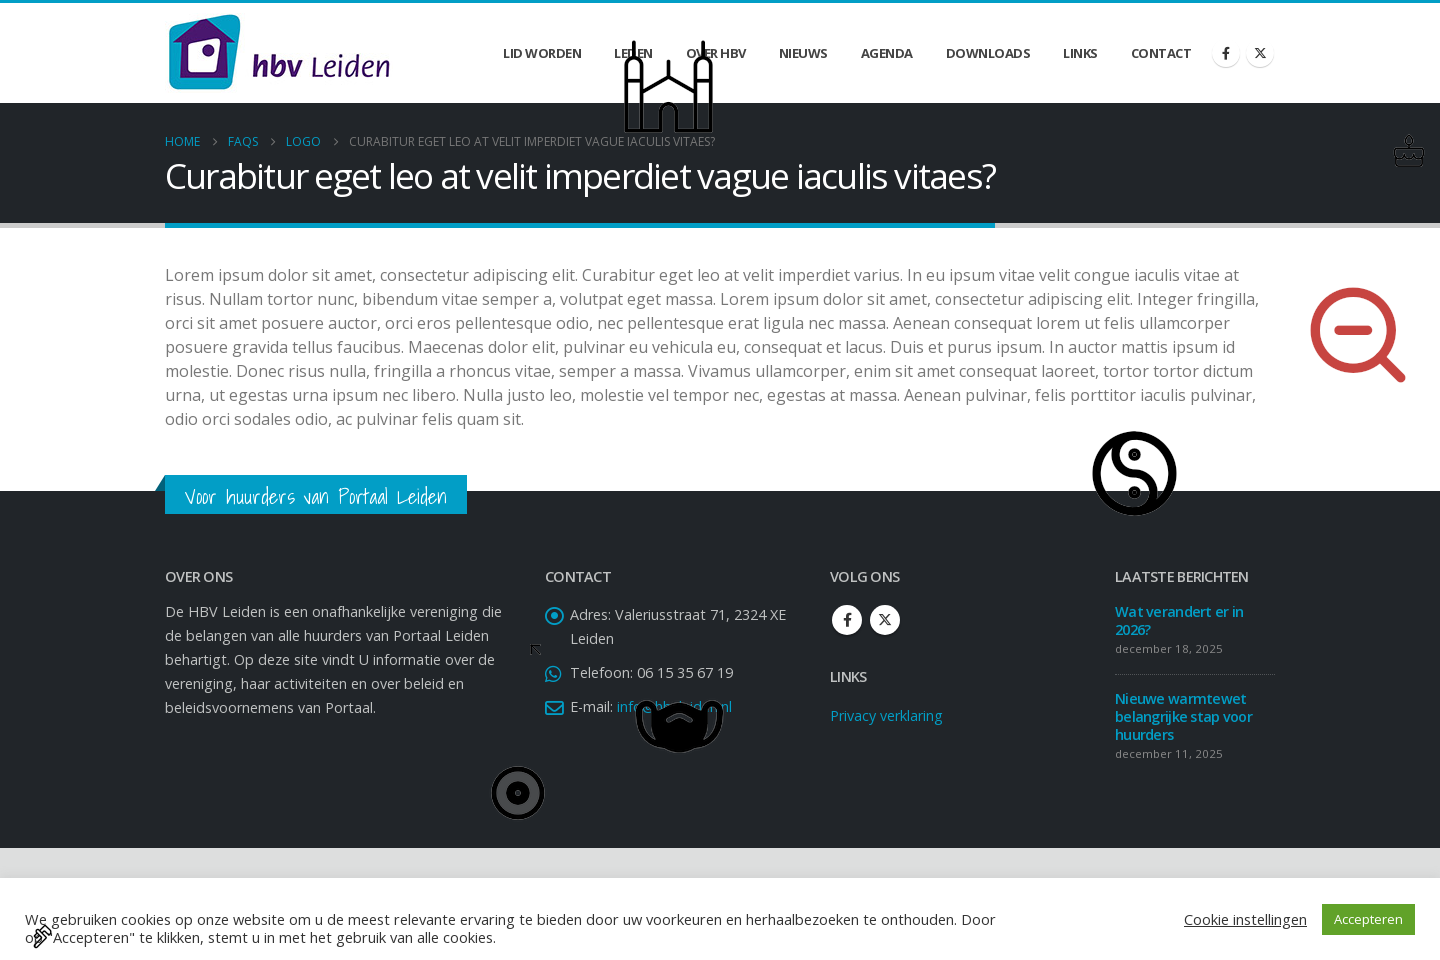  Describe the element at coordinates (518, 793) in the screenshot. I see `browse music albums` at that location.